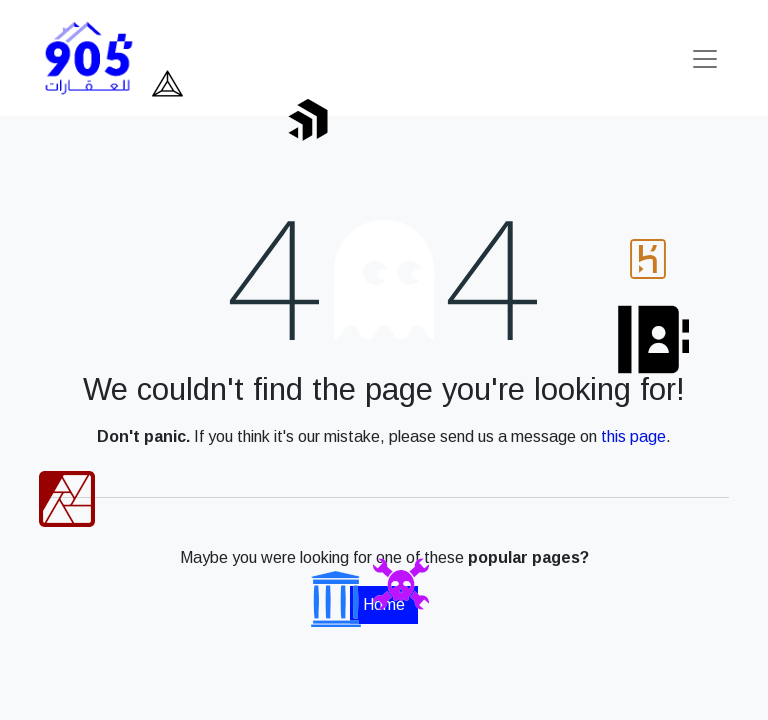 The width and height of the screenshot is (768, 720). I want to click on visit the Internet Archive website, so click(336, 599).